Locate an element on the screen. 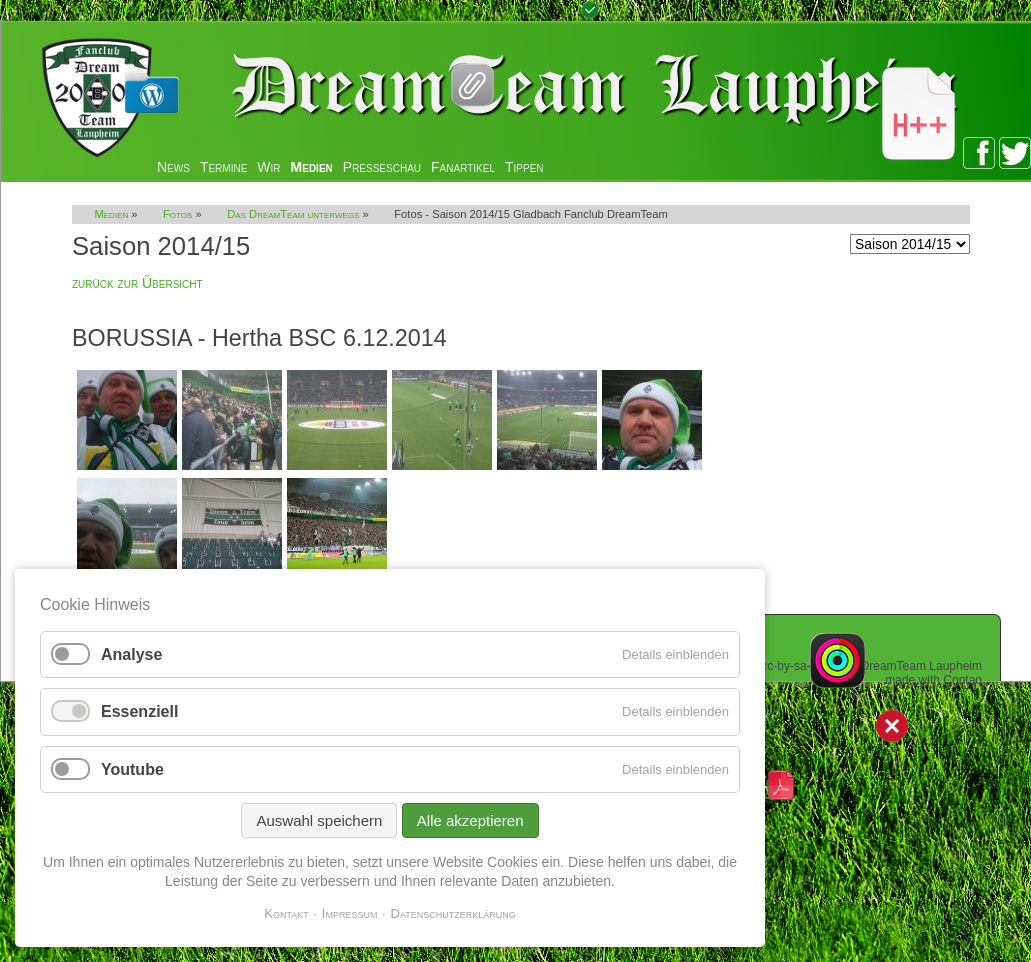 This screenshot has height=962, width=1031. cancel or stop the current action is located at coordinates (892, 726).